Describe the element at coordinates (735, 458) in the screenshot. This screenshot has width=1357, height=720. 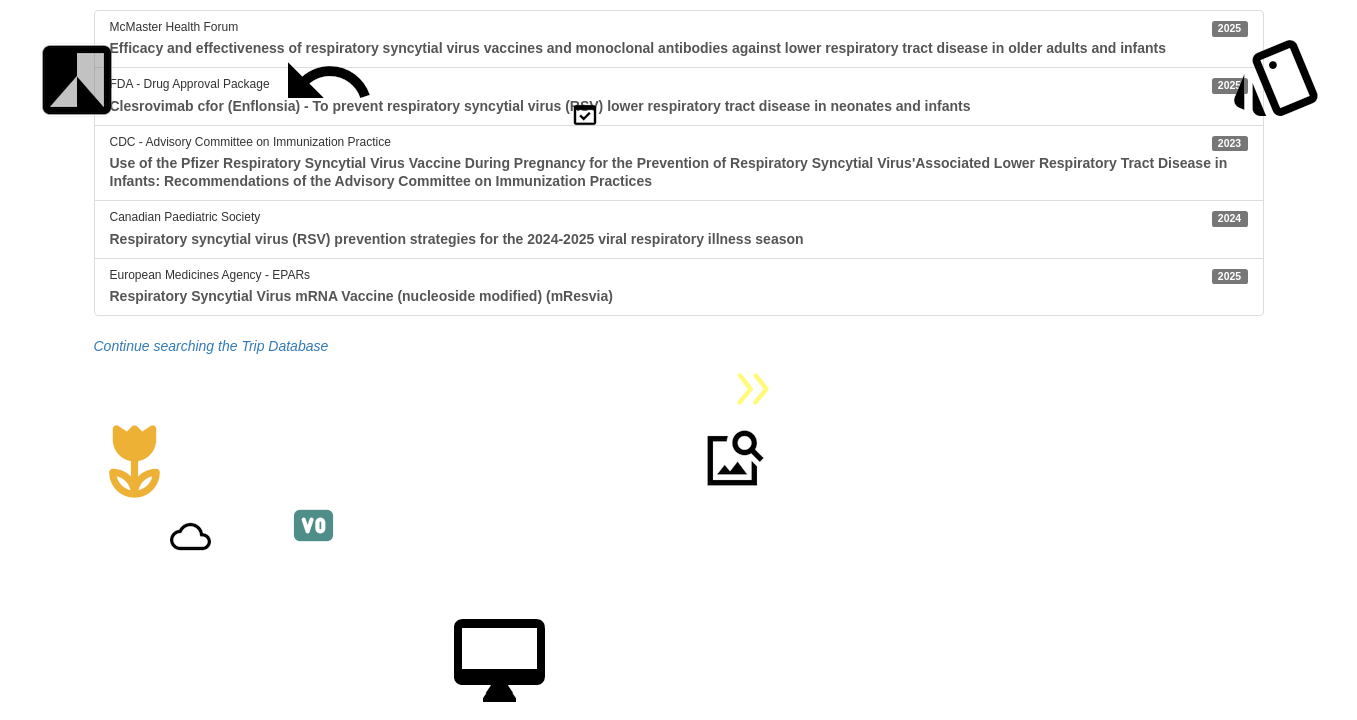
I see `search by image or photo` at that location.